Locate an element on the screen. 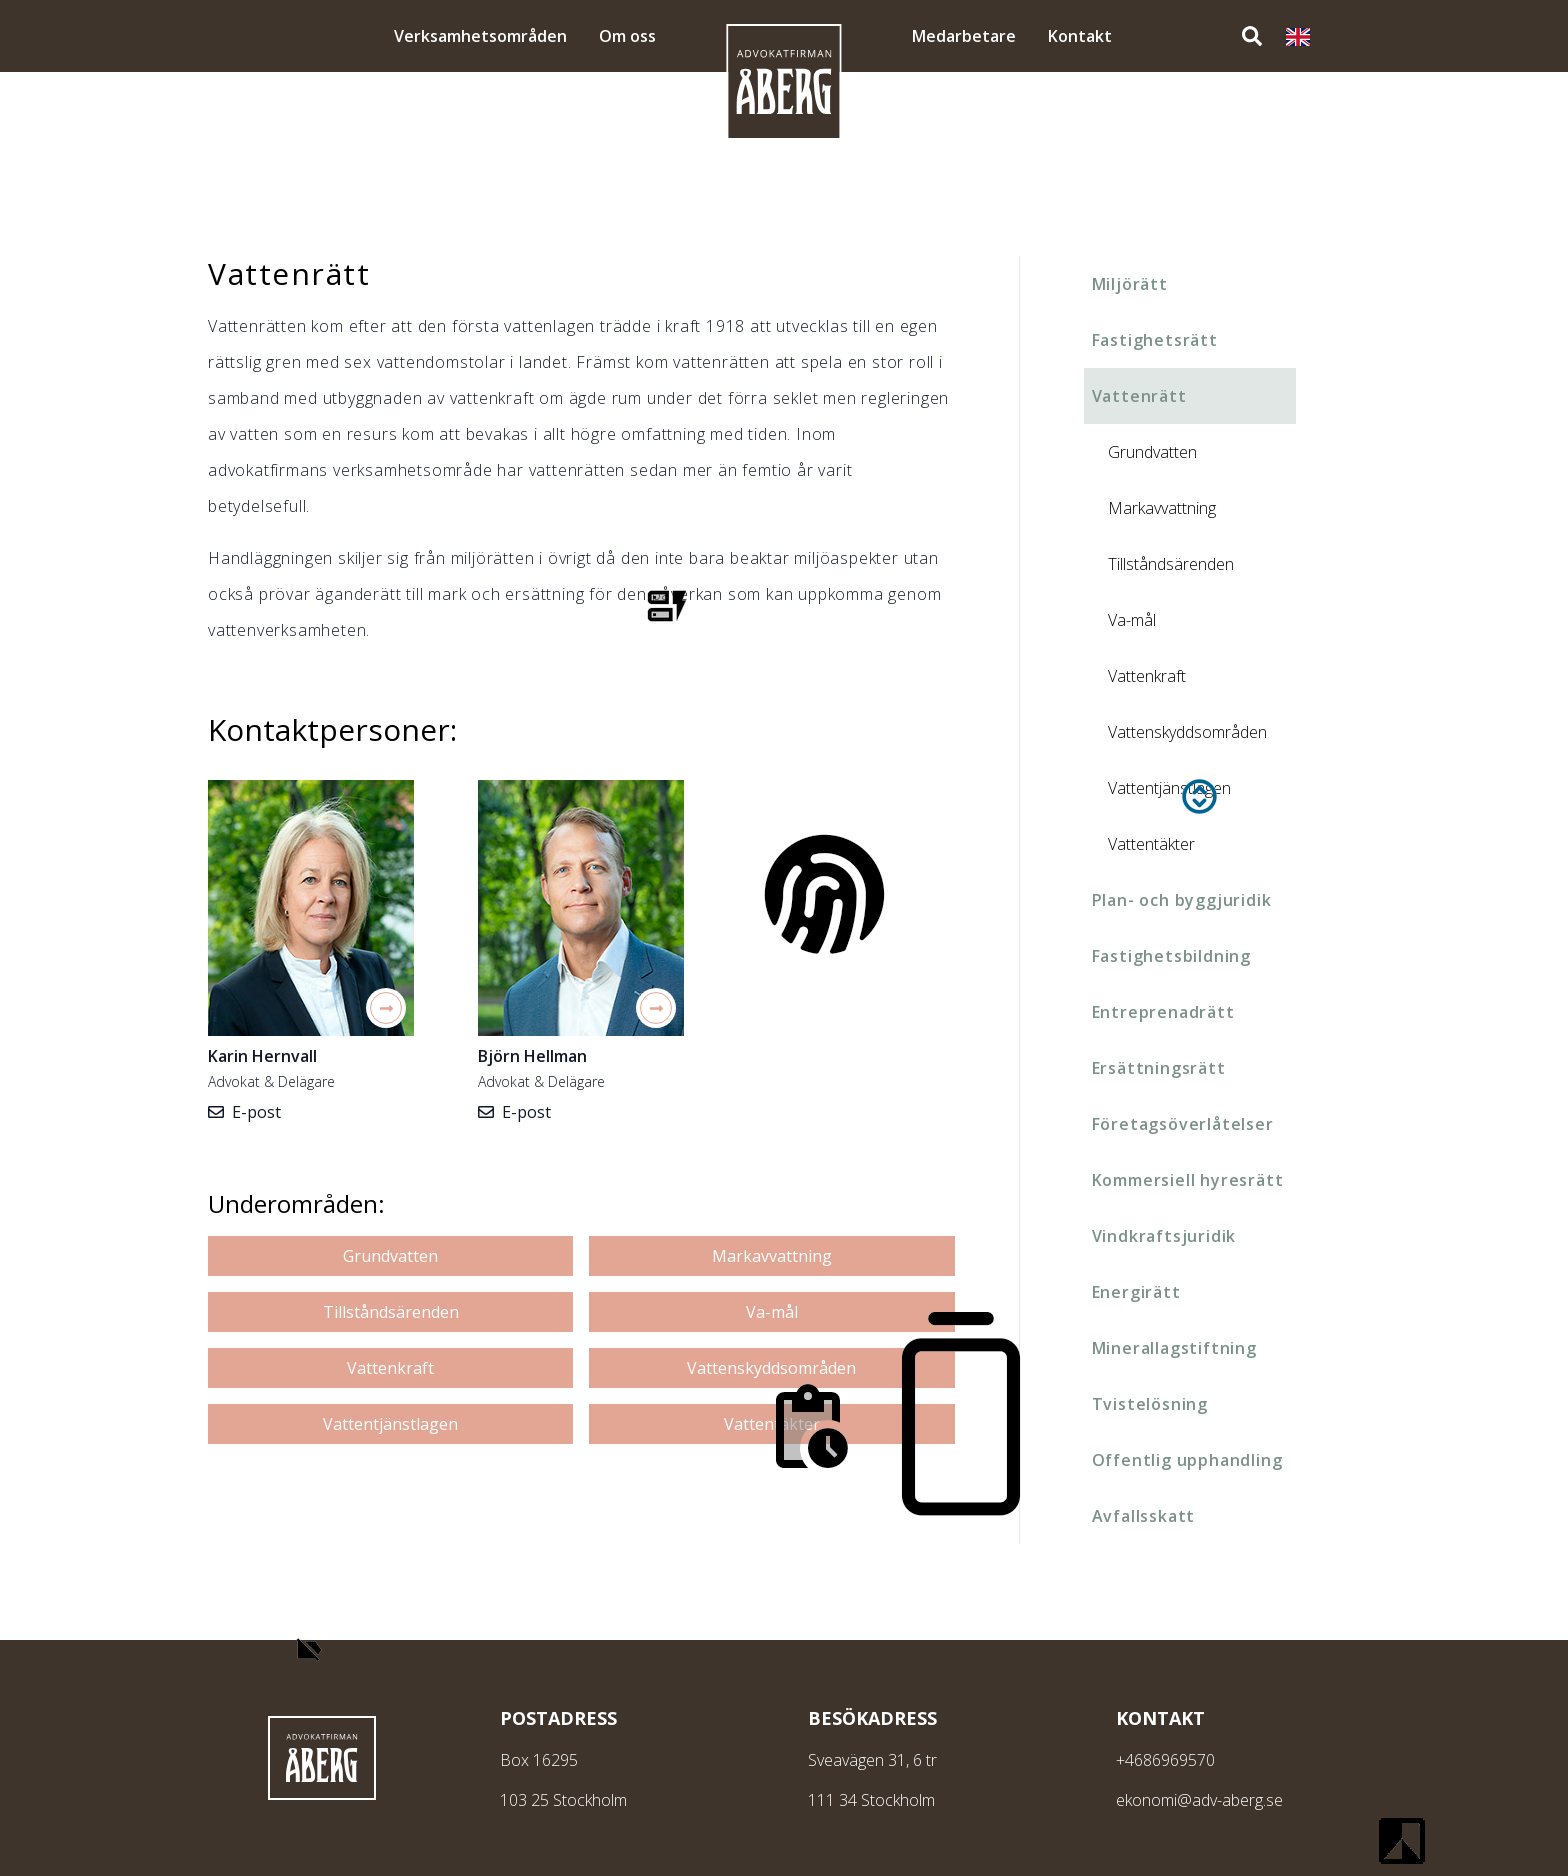 This screenshot has height=1876, width=1568. authenticate with fingerprint is located at coordinates (824, 894).